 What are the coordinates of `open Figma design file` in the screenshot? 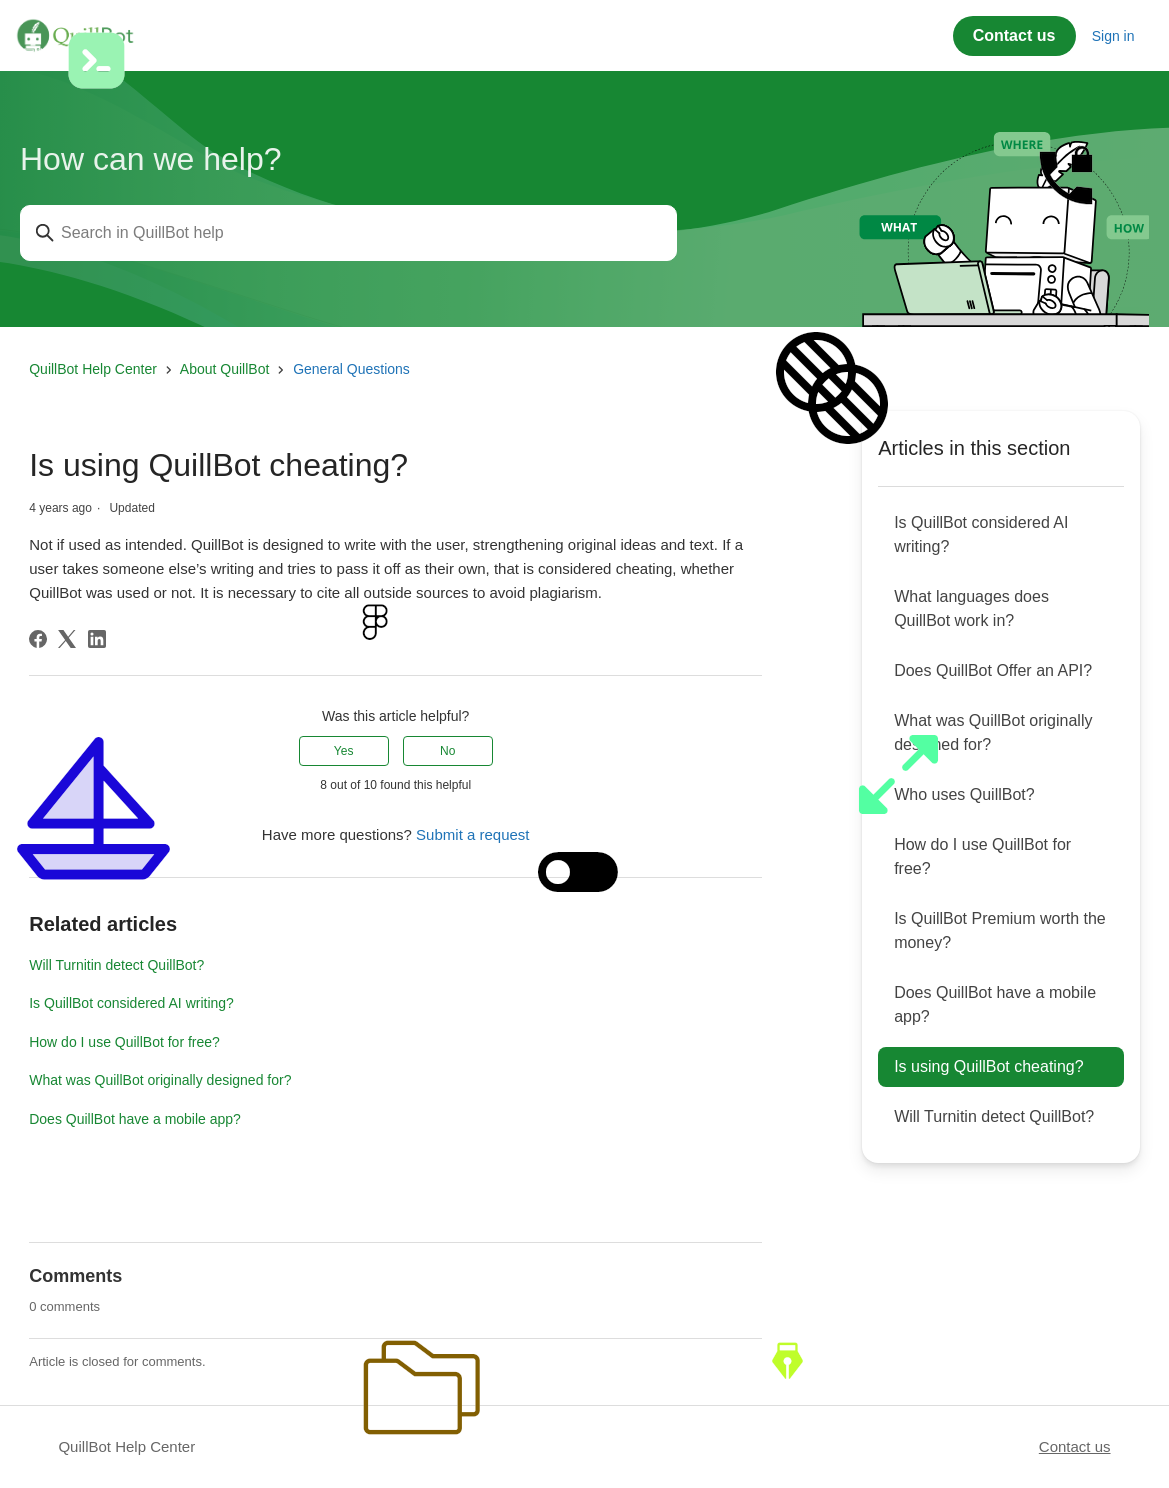 It's located at (374, 621).